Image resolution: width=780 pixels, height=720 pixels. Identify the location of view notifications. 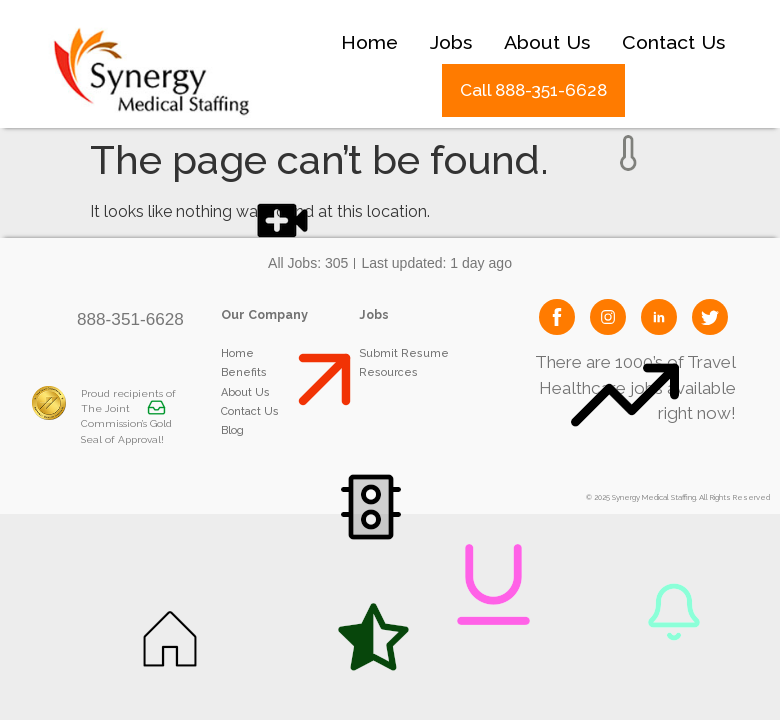
(674, 612).